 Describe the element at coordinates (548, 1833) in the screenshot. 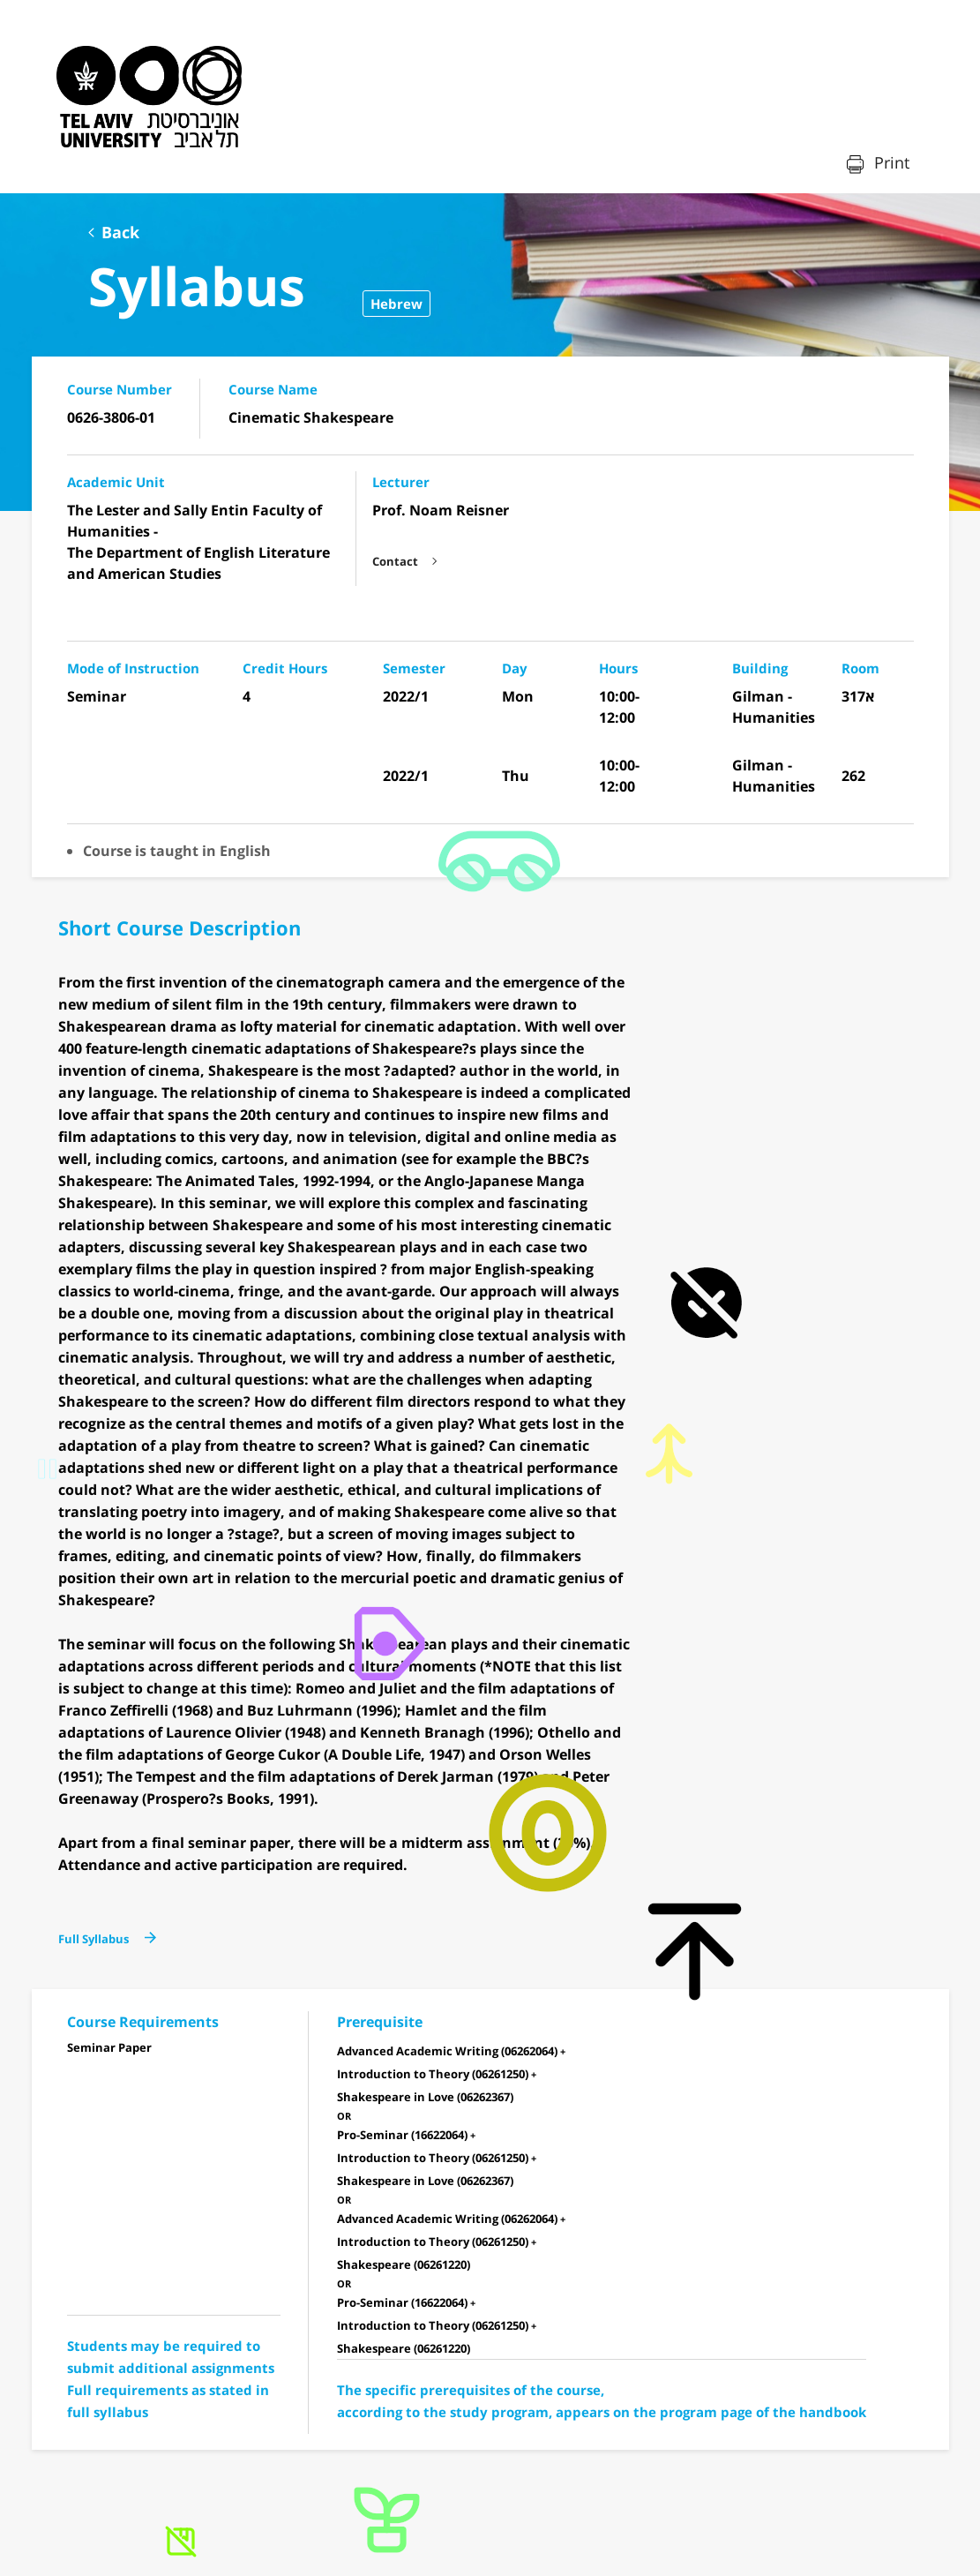

I see `indicates zero items or notifications` at that location.